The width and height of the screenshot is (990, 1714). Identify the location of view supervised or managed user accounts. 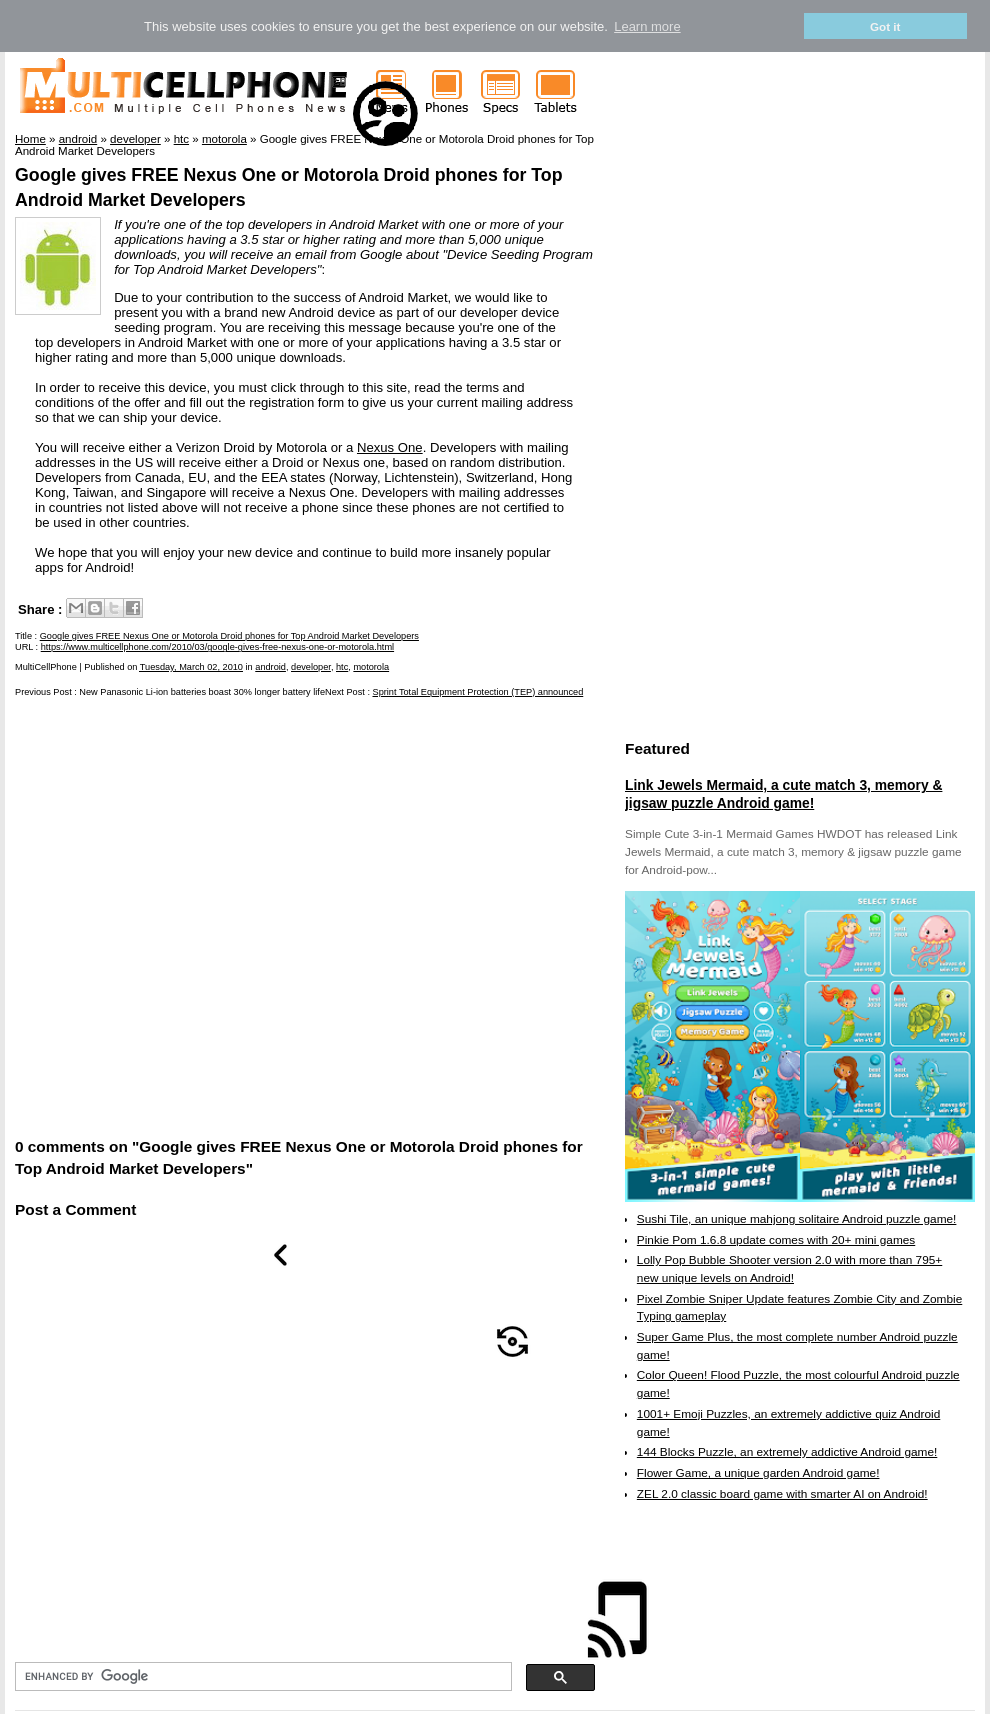
(385, 113).